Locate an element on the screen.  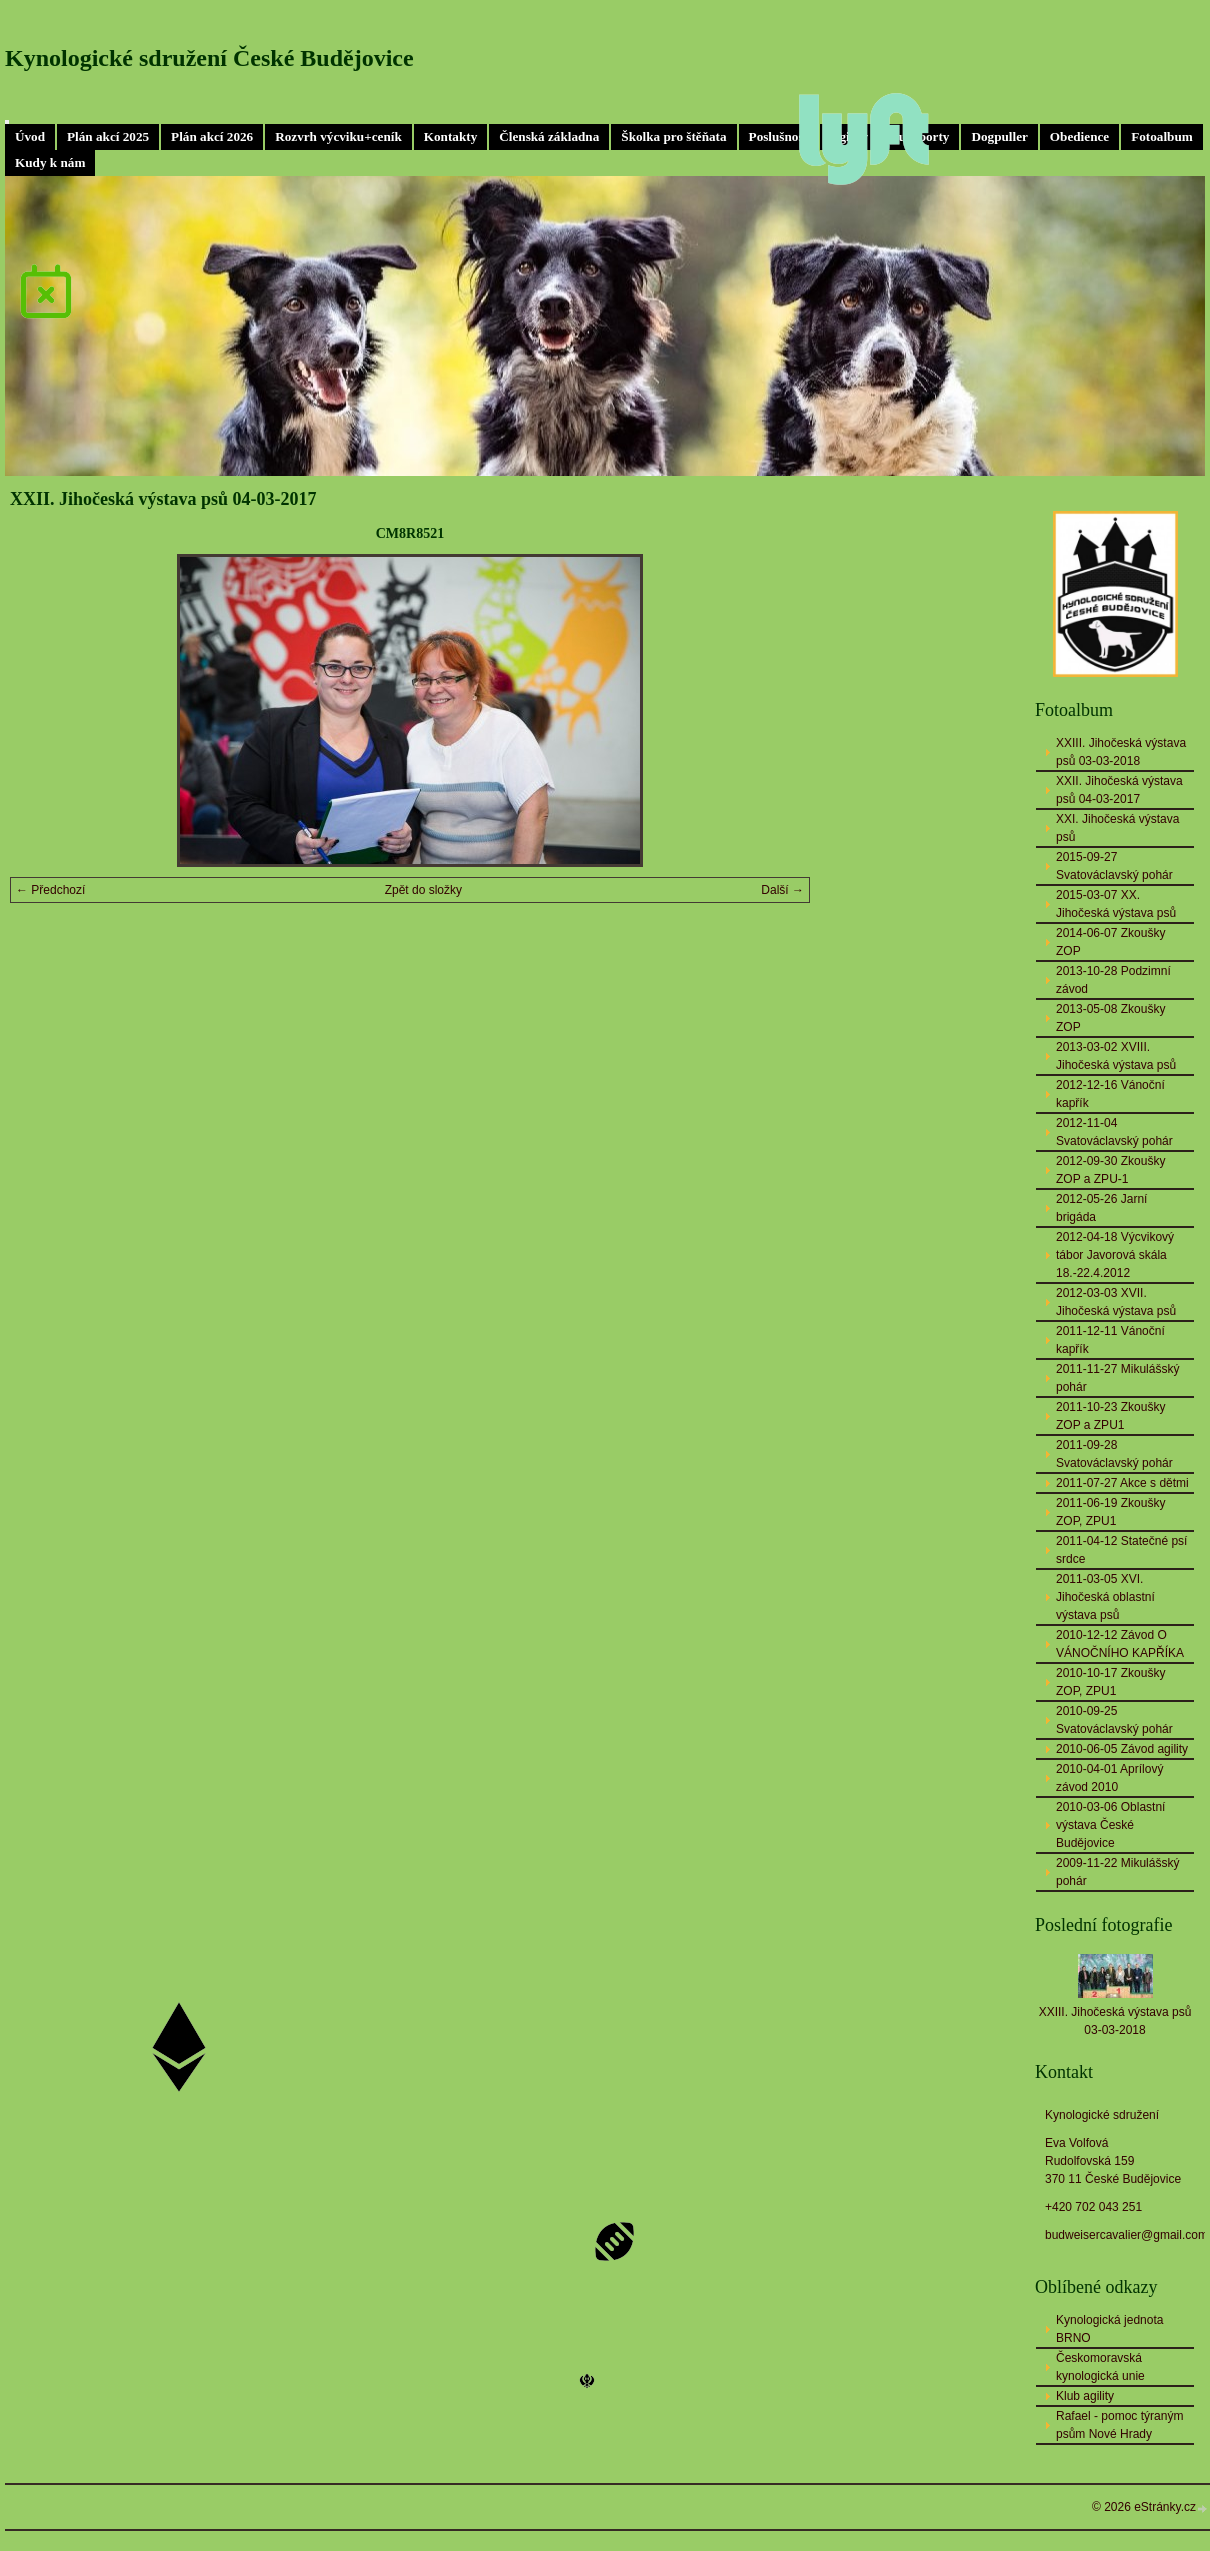
access football or american sports content is located at coordinates (614, 2241).